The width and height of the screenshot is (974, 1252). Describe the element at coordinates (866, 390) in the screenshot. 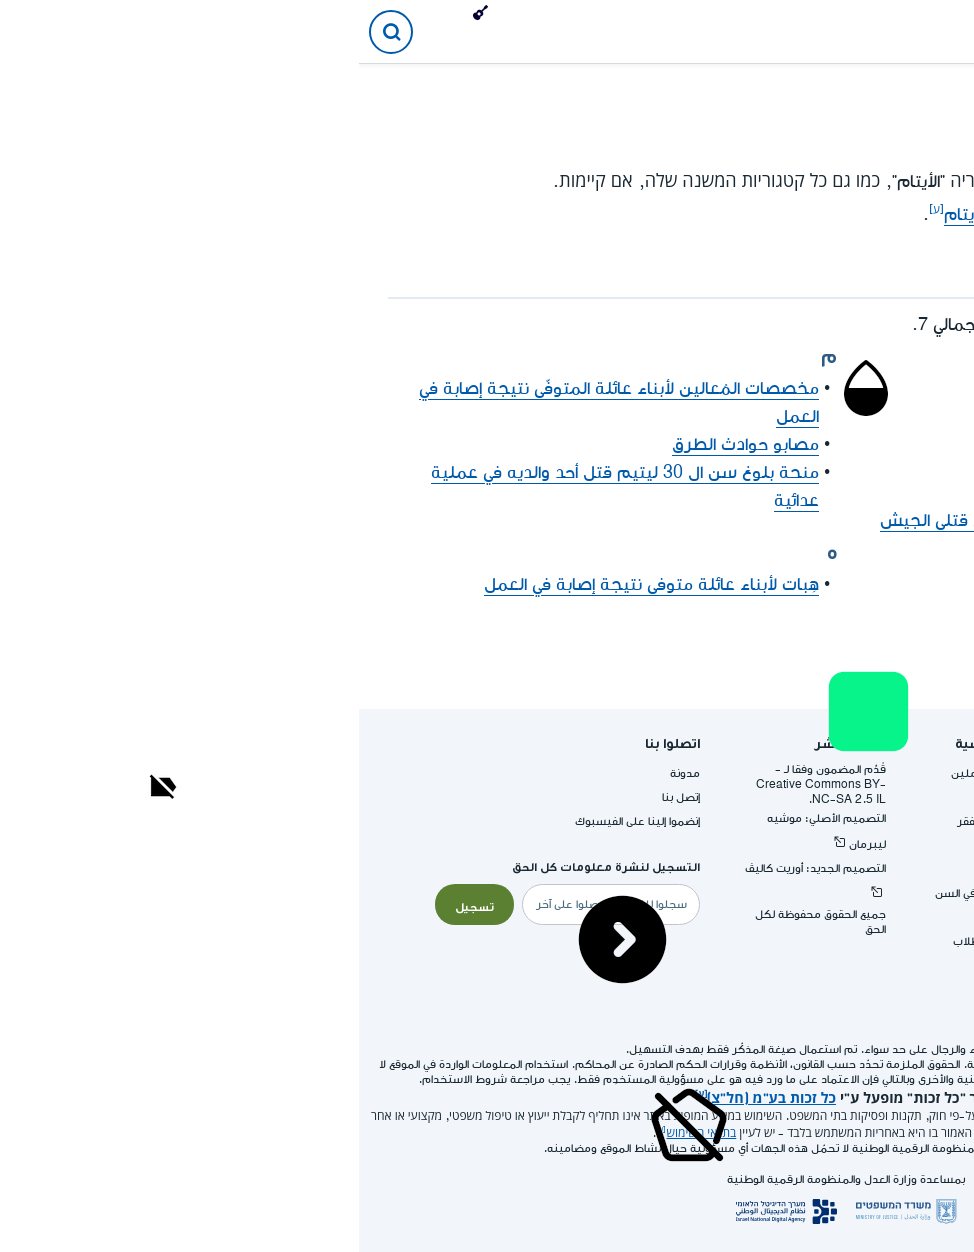

I see `adjust water or liquid fill level` at that location.